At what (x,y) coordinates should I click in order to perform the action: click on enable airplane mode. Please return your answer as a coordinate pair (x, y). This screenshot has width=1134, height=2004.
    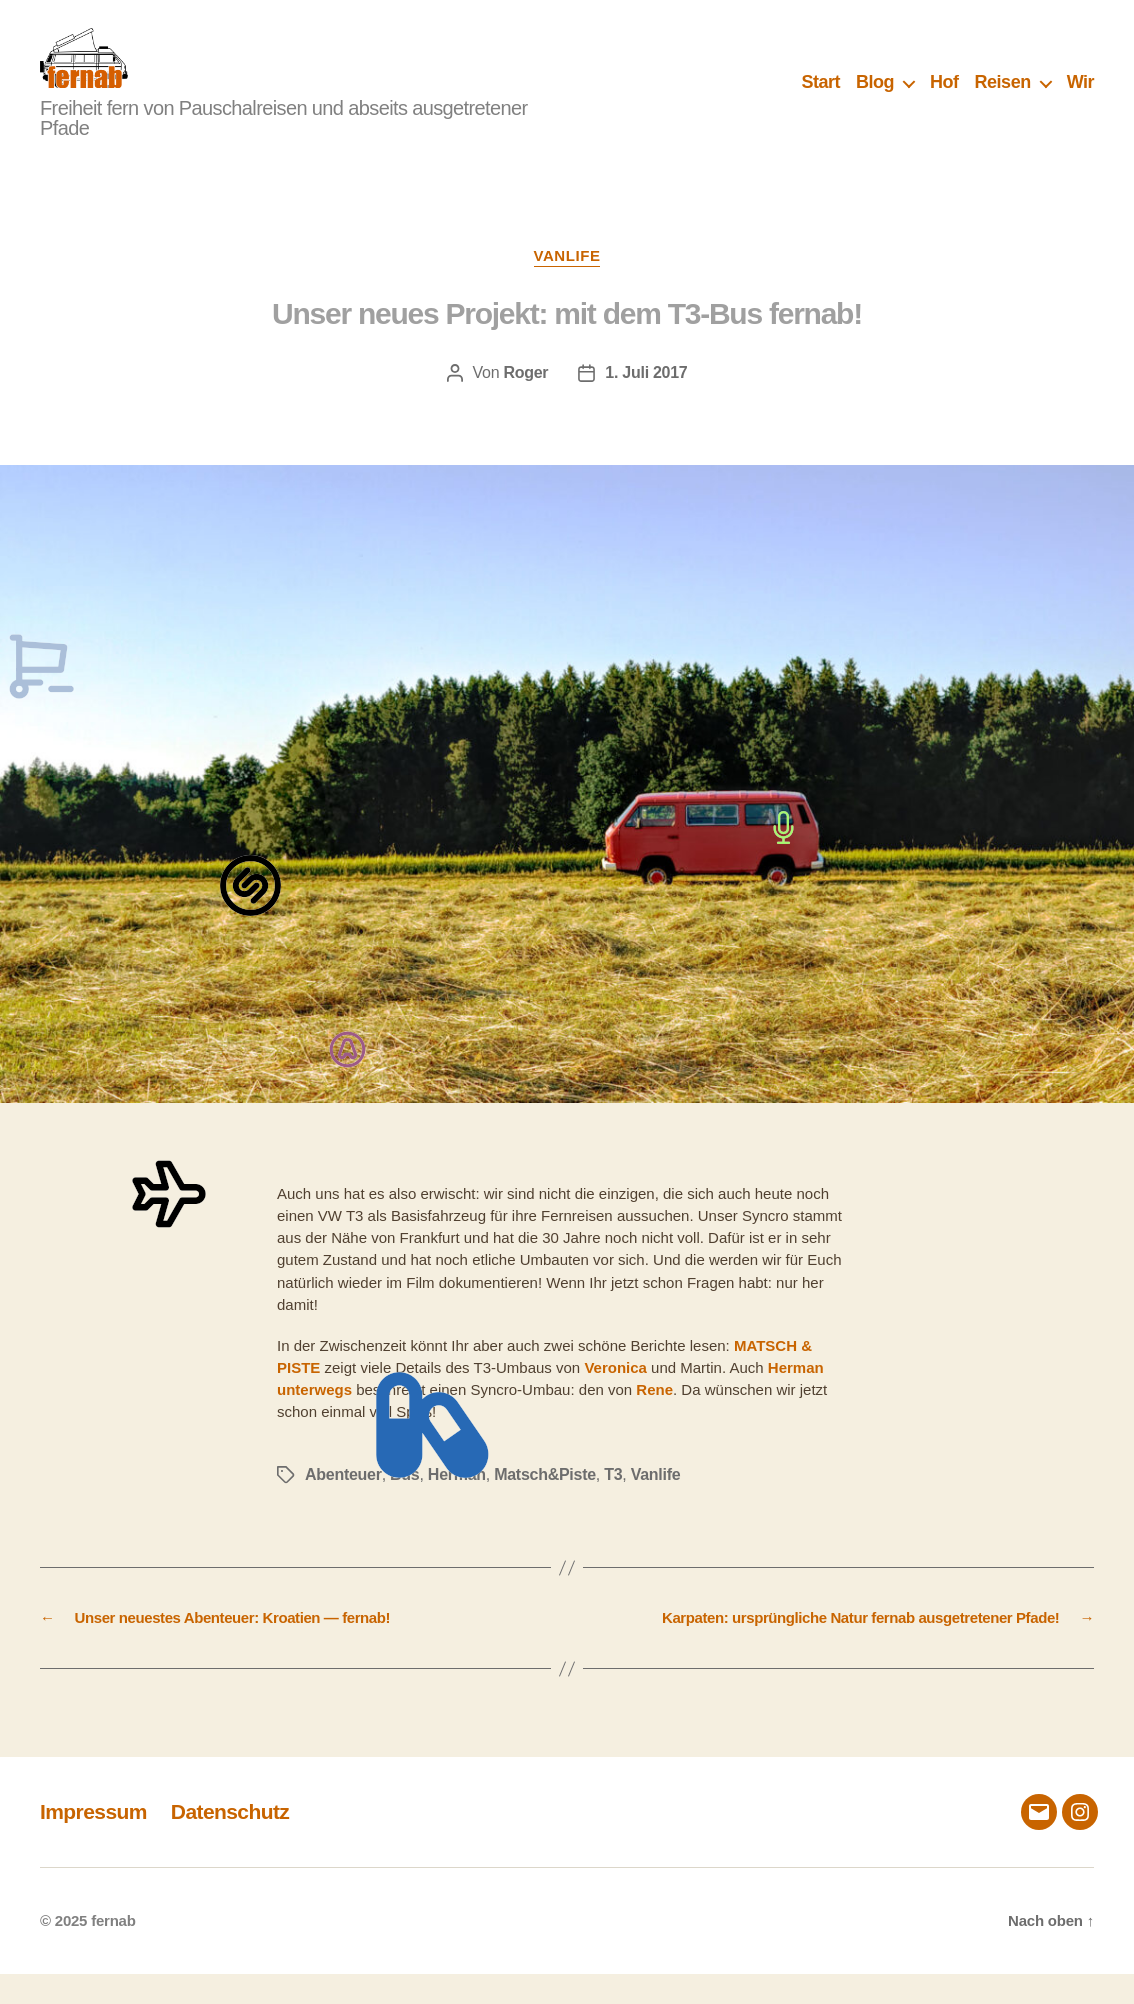
    Looking at the image, I should click on (169, 1194).